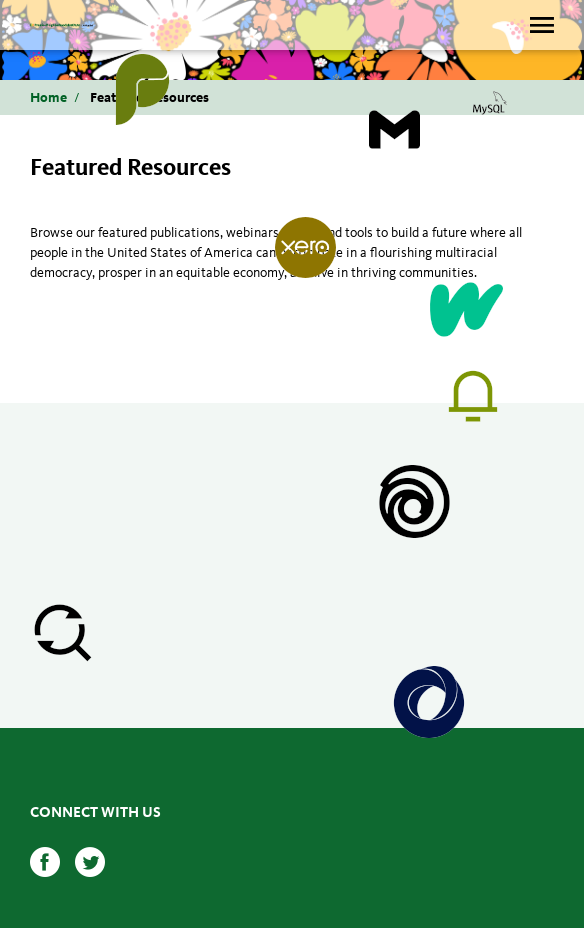 Image resolution: width=584 pixels, height=928 pixels. What do you see at coordinates (305, 247) in the screenshot?
I see `open xero accounting software` at bounding box center [305, 247].